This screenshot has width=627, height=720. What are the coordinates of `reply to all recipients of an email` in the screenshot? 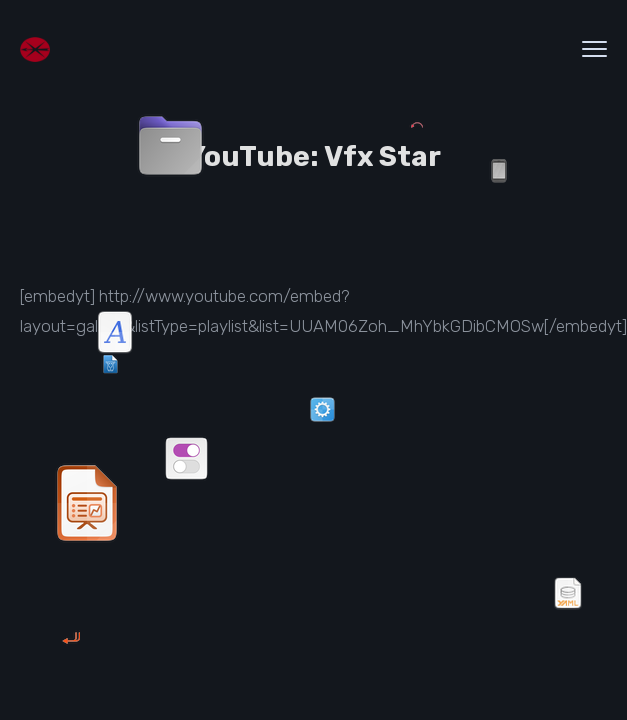 It's located at (71, 637).